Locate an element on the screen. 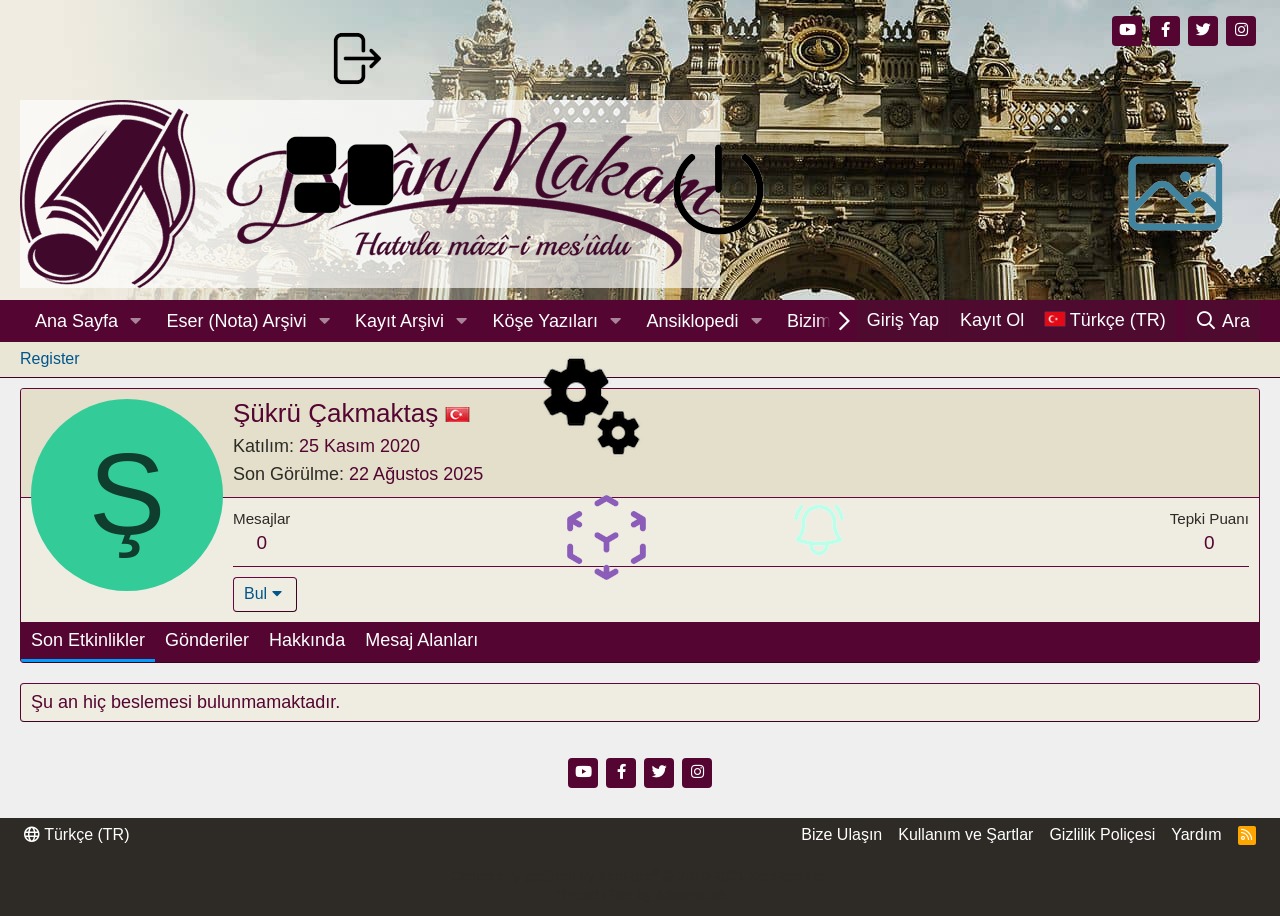 The width and height of the screenshot is (1280, 916). turn off or shut down the device is located at coordinates (718, 189).